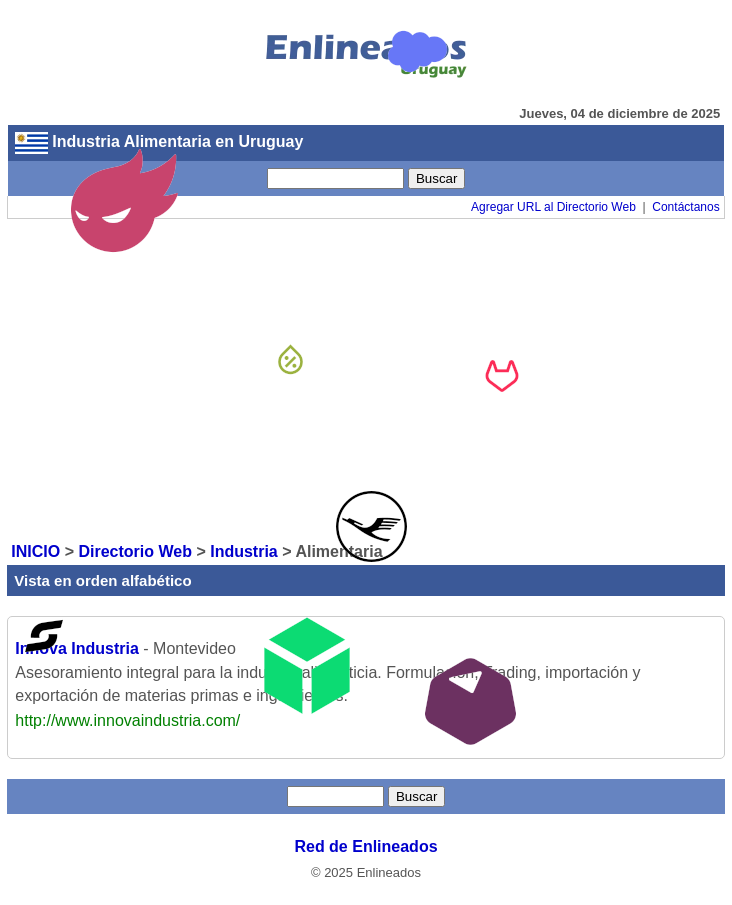  What do you see at coordinates (417, 51) in the screenshot?
I see `open Salesforce CRM app` at bounding box center [417, 51].